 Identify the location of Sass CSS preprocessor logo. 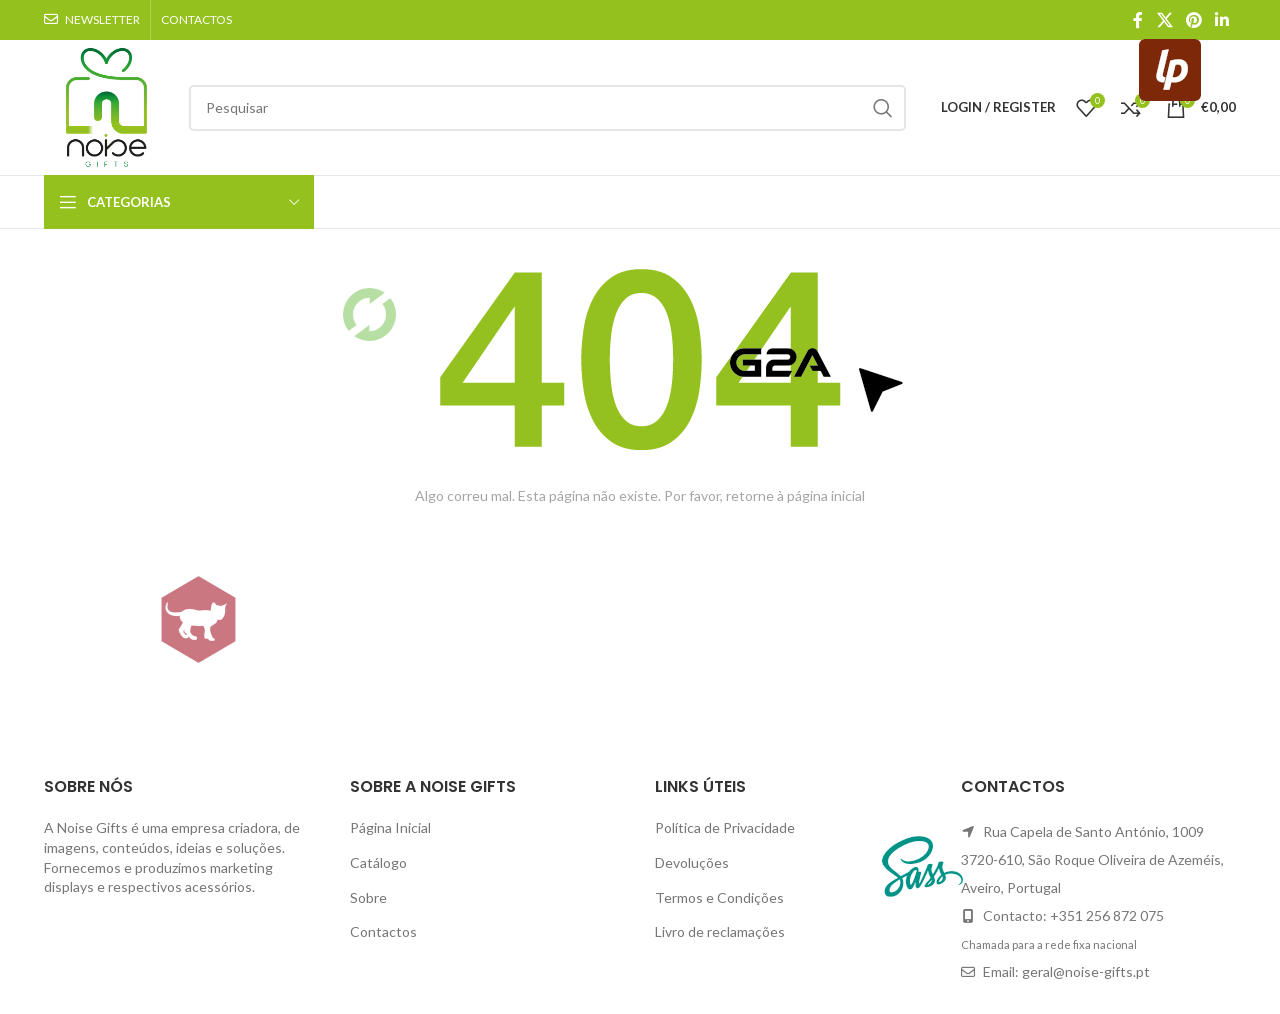
(922, 866).